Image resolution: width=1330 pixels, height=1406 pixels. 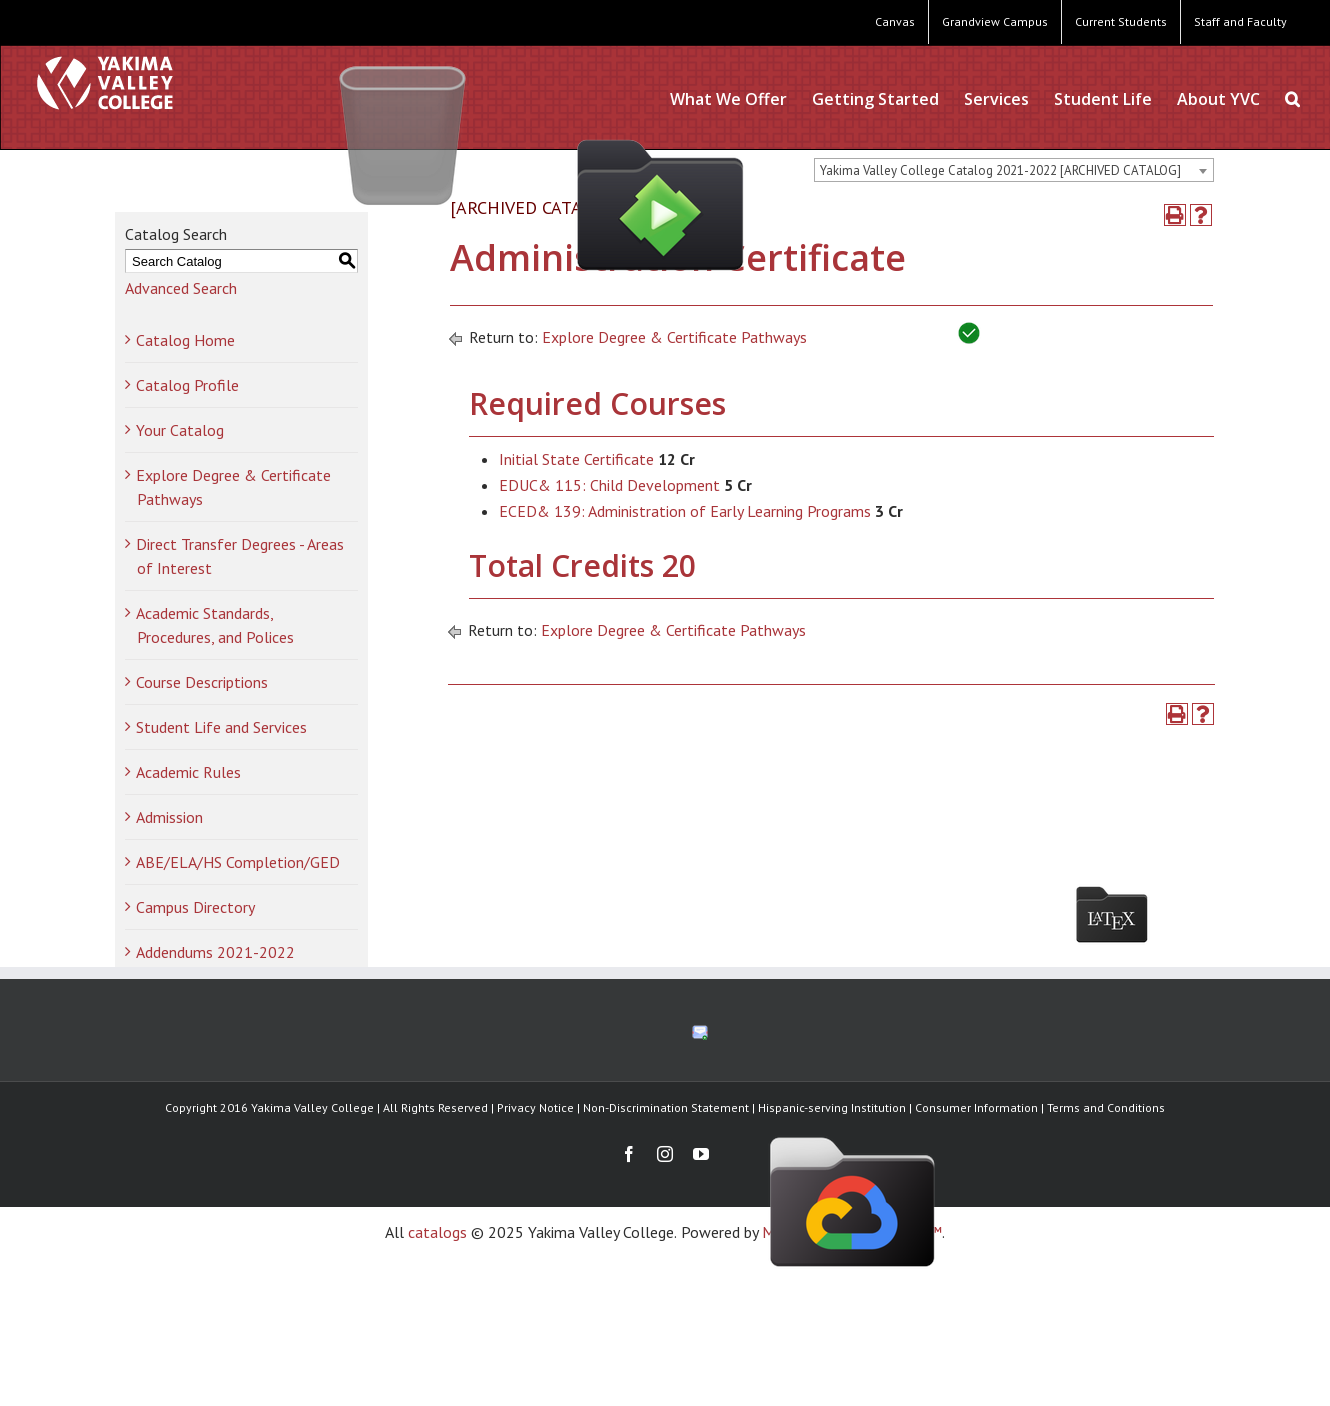 I want to click on open google cloud platform project folder, so click(x=851, y=1206).